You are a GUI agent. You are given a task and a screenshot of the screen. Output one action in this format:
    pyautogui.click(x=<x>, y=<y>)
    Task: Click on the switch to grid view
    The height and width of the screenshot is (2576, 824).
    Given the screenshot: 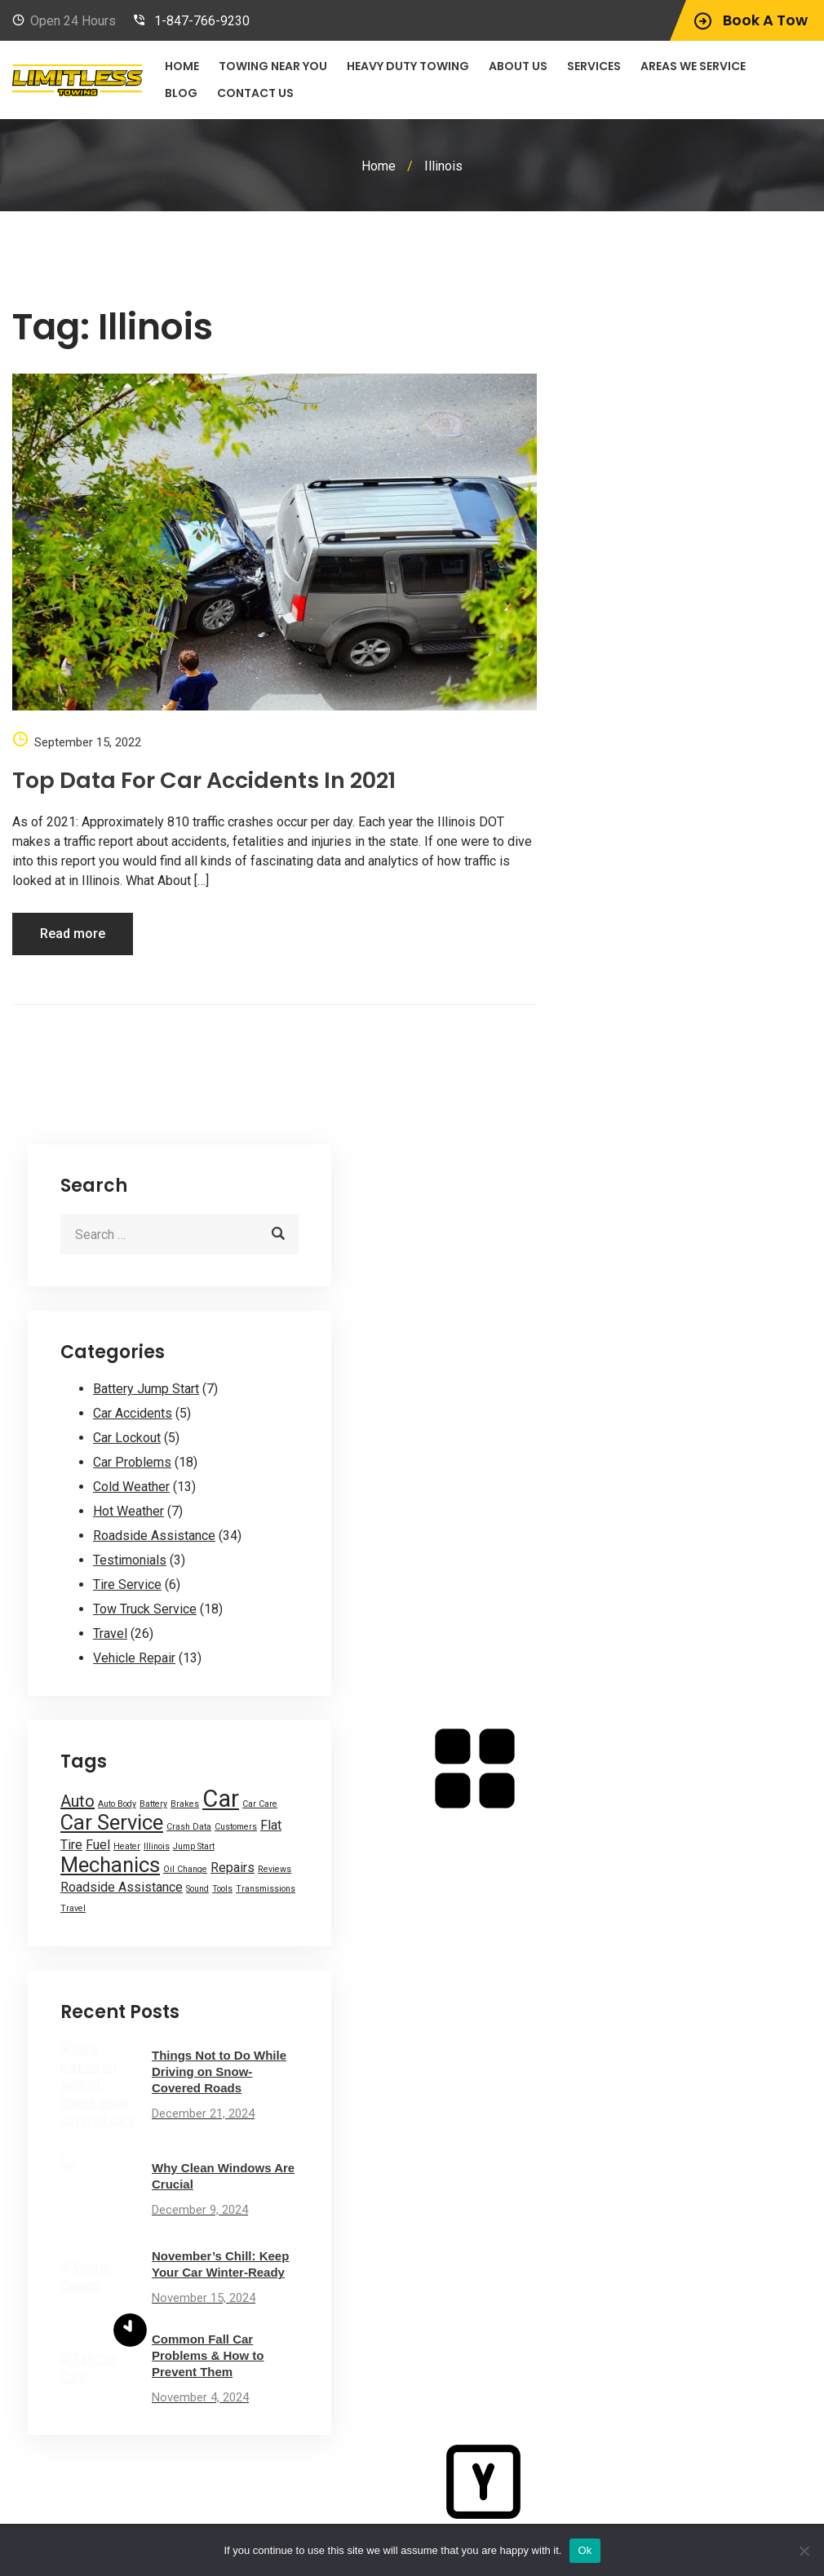 What is the action you would take?
    pyautogui.click(x=475, y=1768)
    